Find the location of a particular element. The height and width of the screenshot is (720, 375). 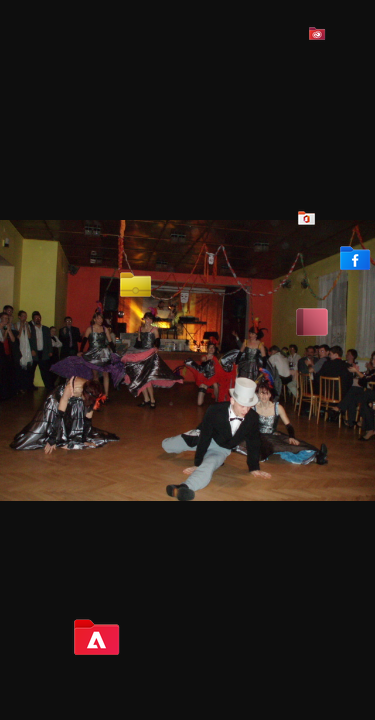

access desktop folder contents is located at coordinates (312, 321).